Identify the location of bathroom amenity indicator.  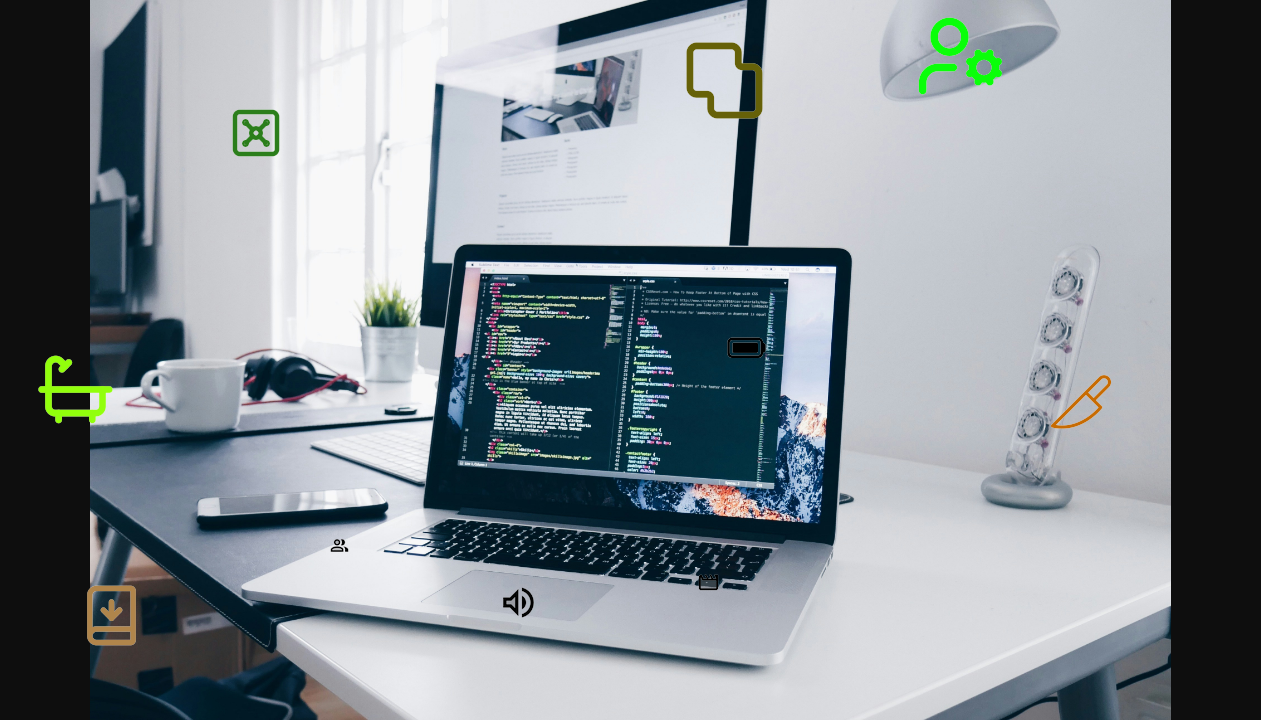
(75, 389).